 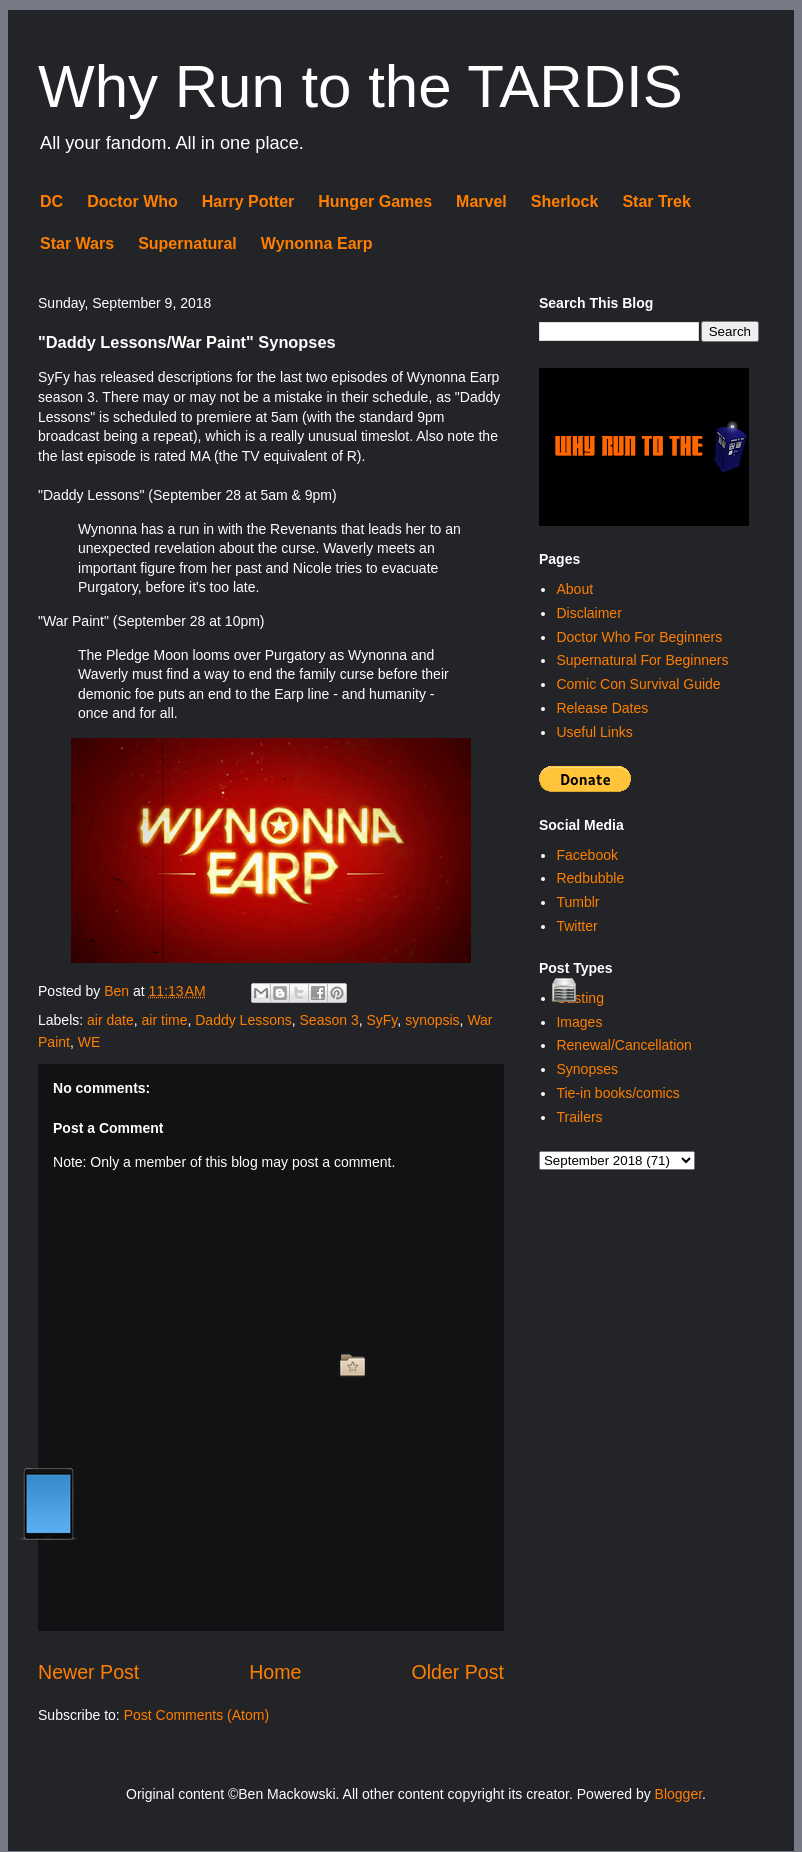 I want to click on access multi-disk storage device, so click(x=564, y=990).